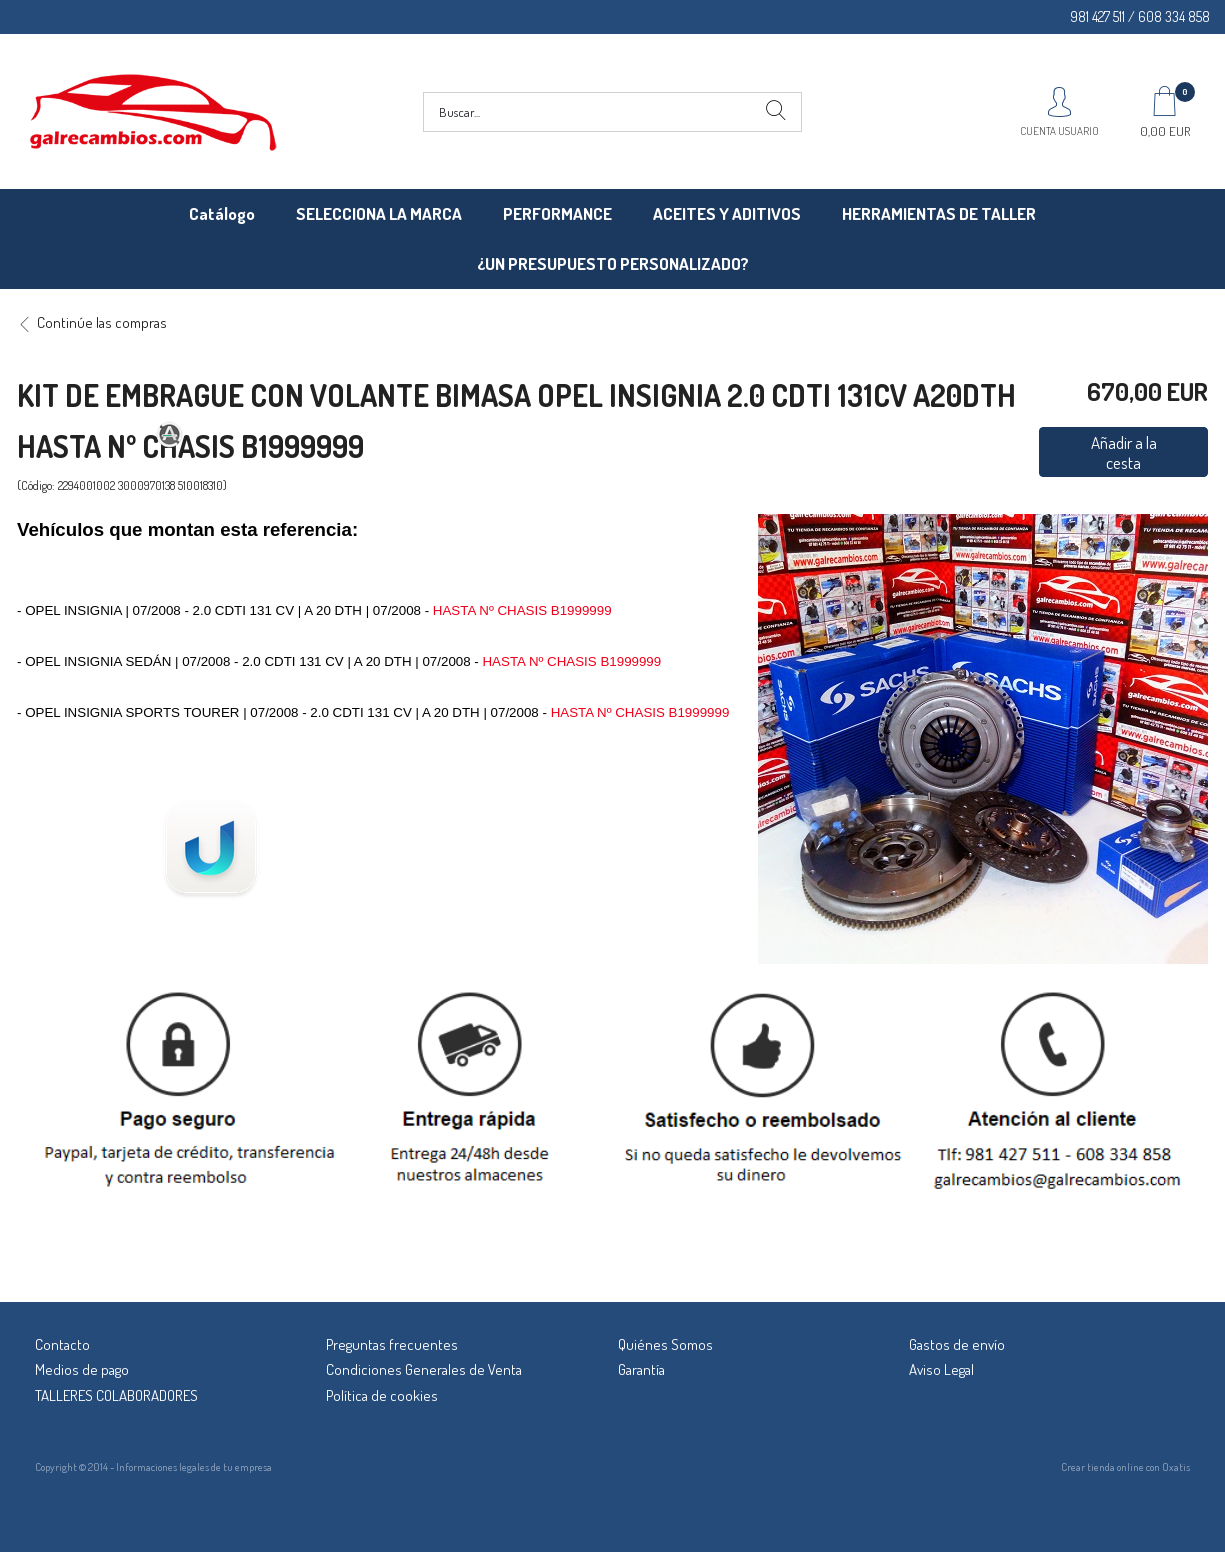 The height and width of the screenshot is (1552, 1225). What do you see at coordinates (211, 848) in the screenshot?
I see `launch ulauncher application` at bounding box center [211, 848].